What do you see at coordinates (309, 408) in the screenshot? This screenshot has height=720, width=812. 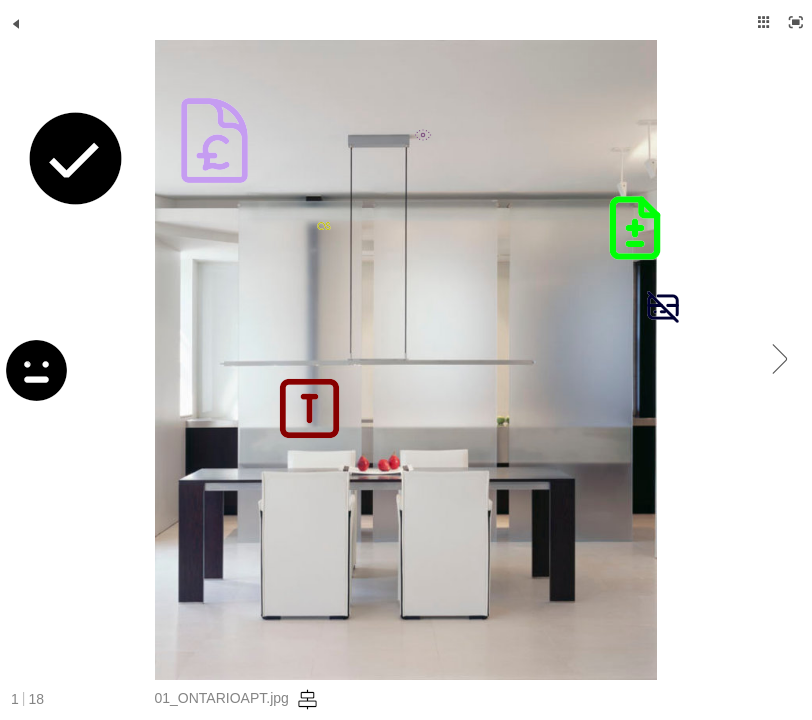 I see `insert a text box or text element` at bounding box center [309, 408].